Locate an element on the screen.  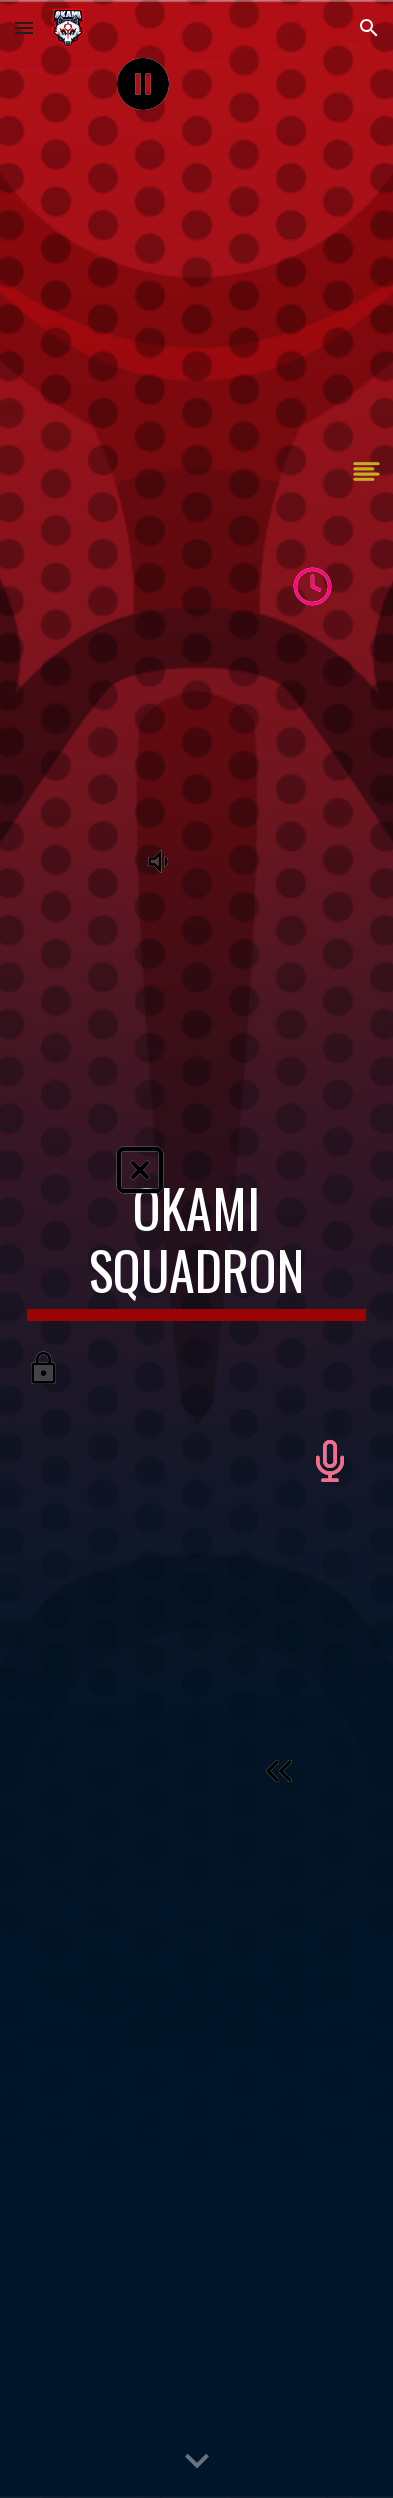
align text to the left is located at coordinates (366, 471).